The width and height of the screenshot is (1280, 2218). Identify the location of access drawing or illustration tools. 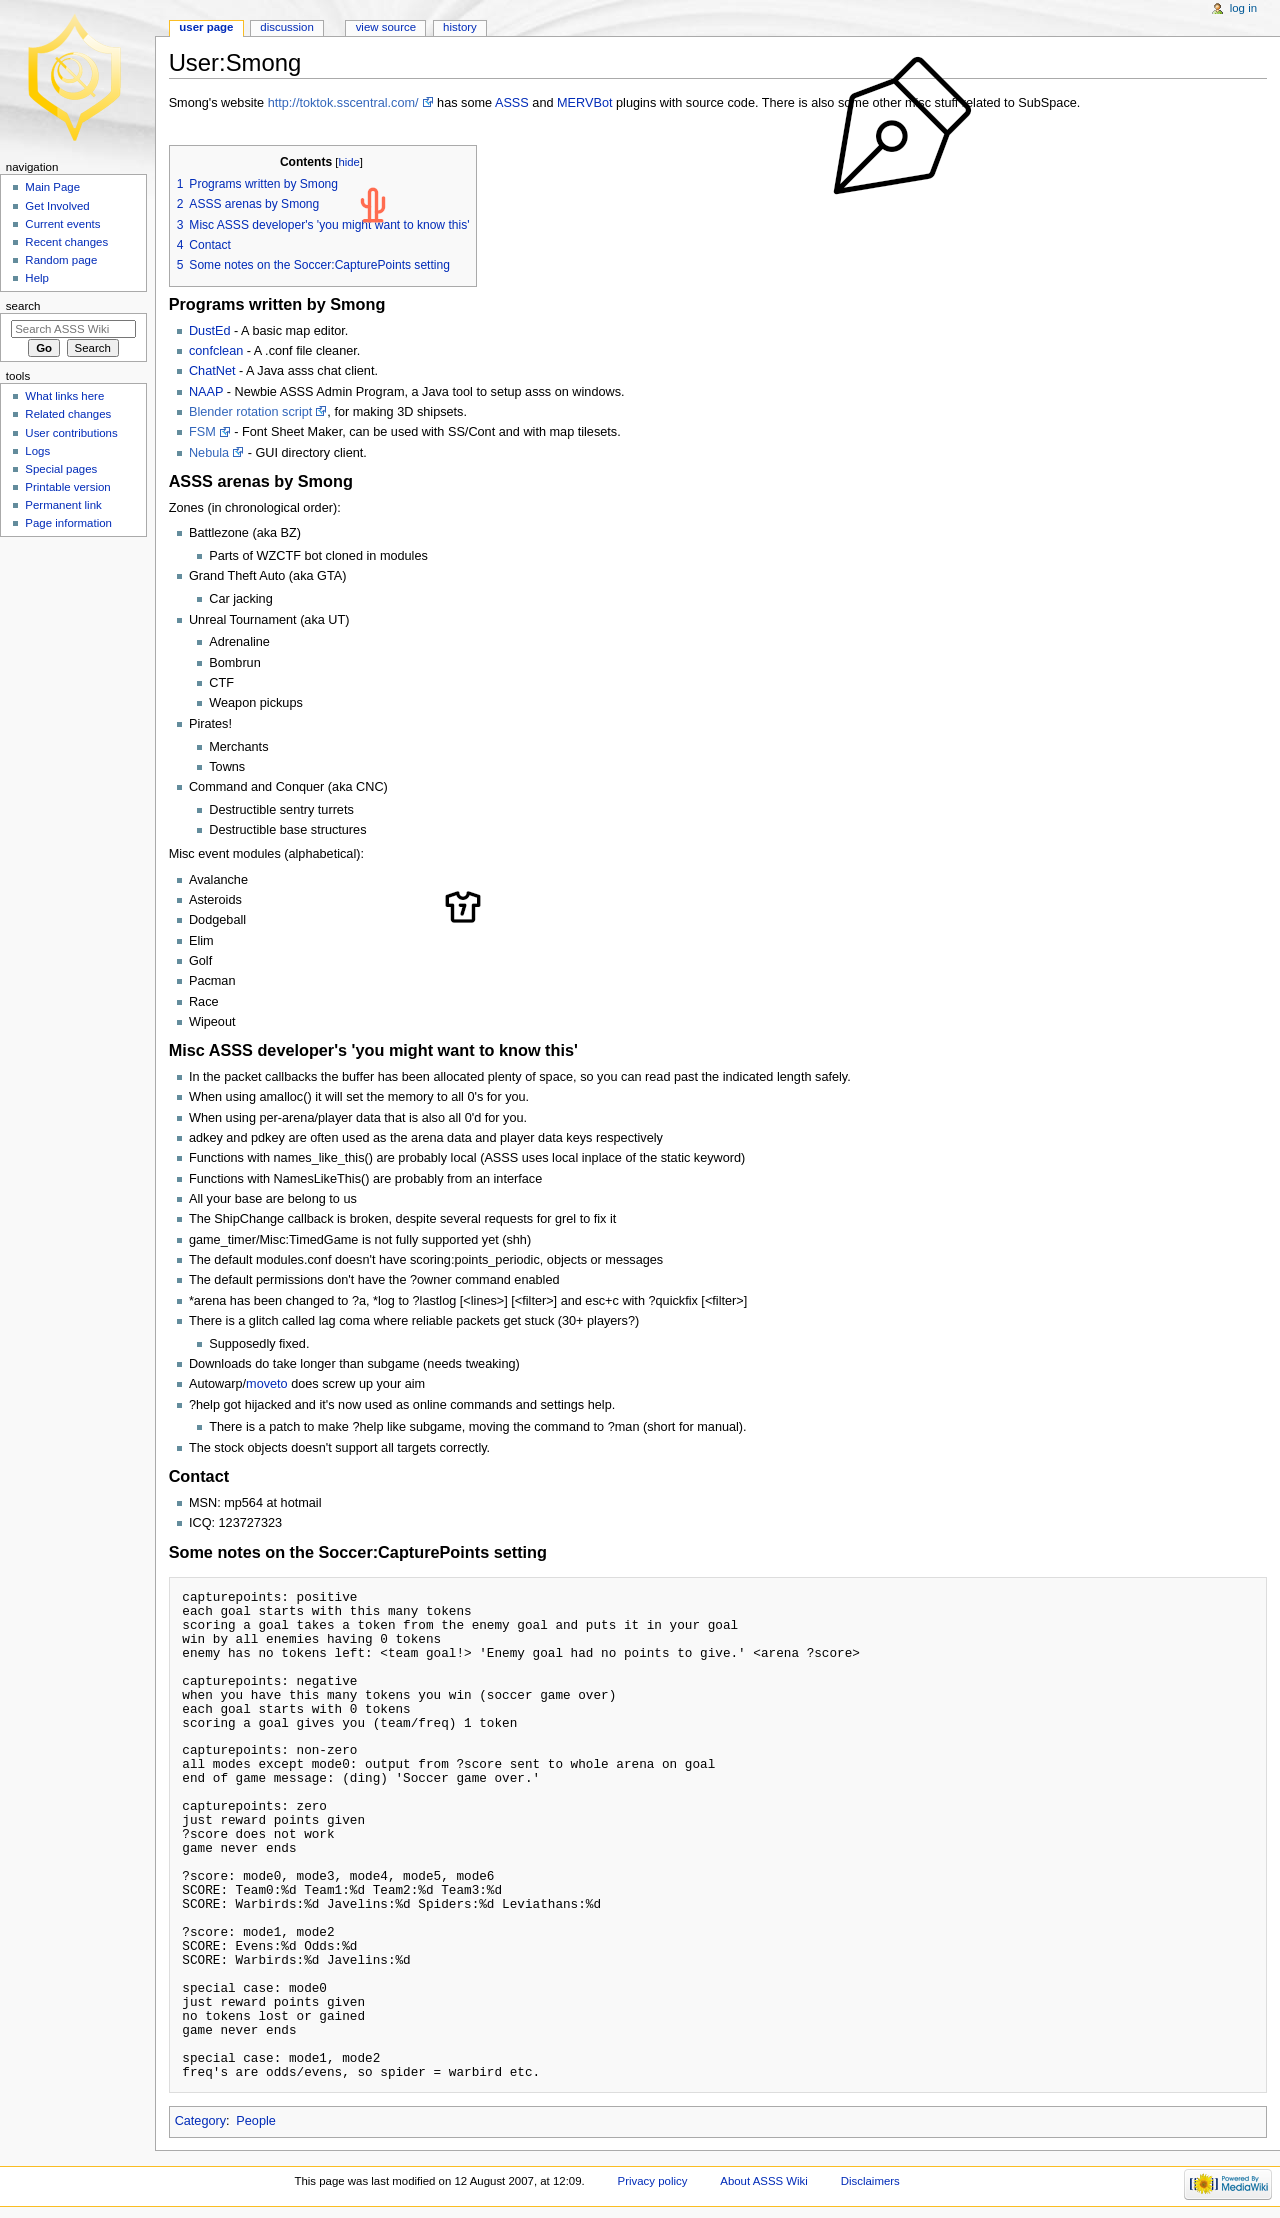
(894, 133).